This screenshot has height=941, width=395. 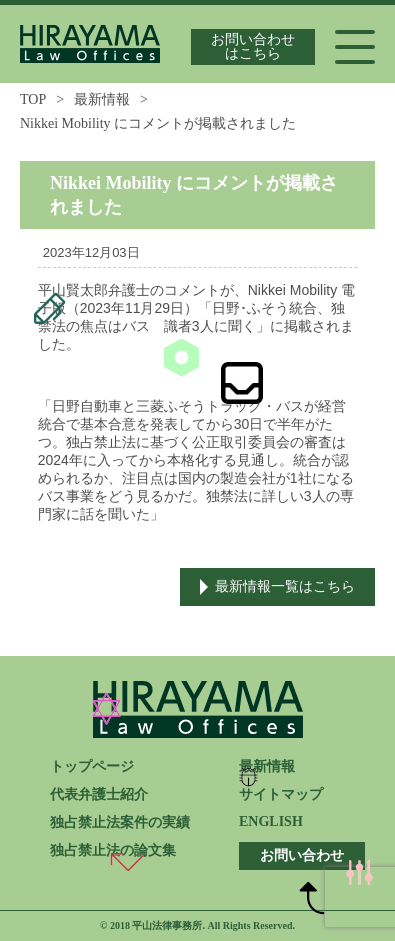 What do you see at coordinates (106, 708) in the screenshot?
I see `indicates Jewish religious content or services` at bounding box center [106, 708].